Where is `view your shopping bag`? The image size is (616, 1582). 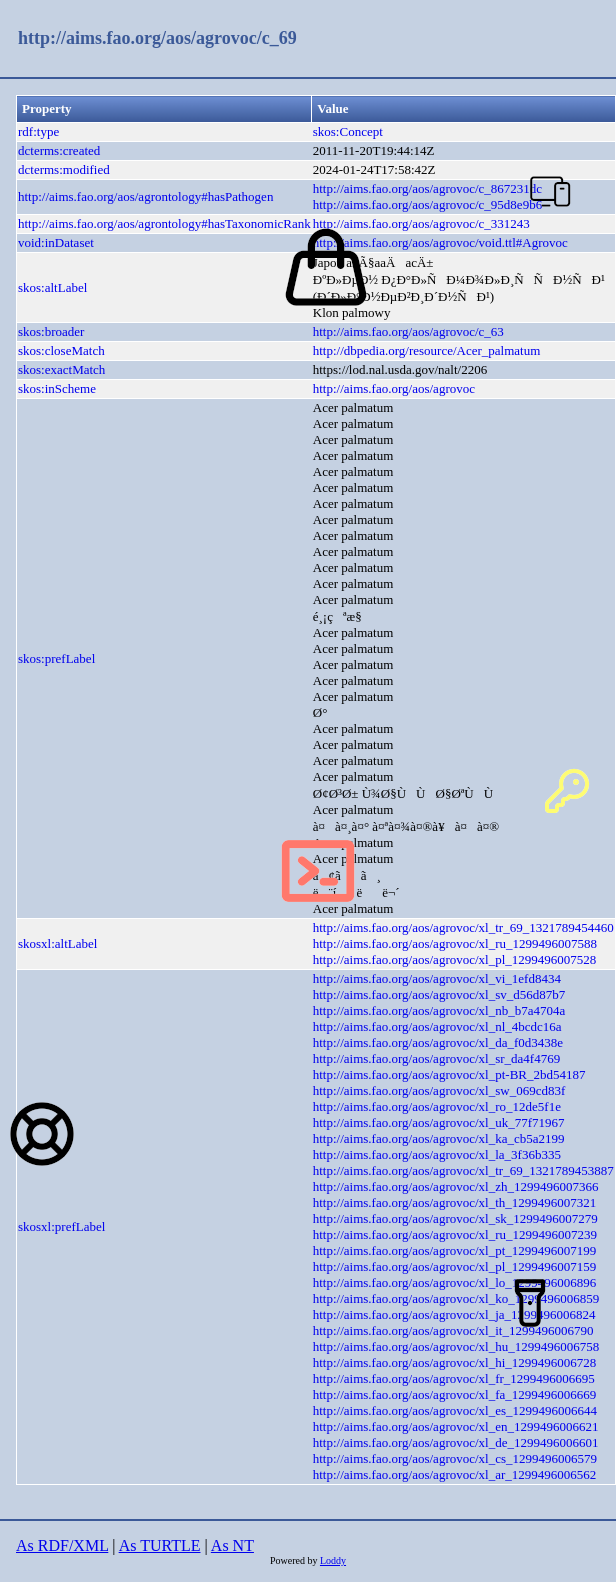 view your shopping bag is located at coordinates (326, 269).